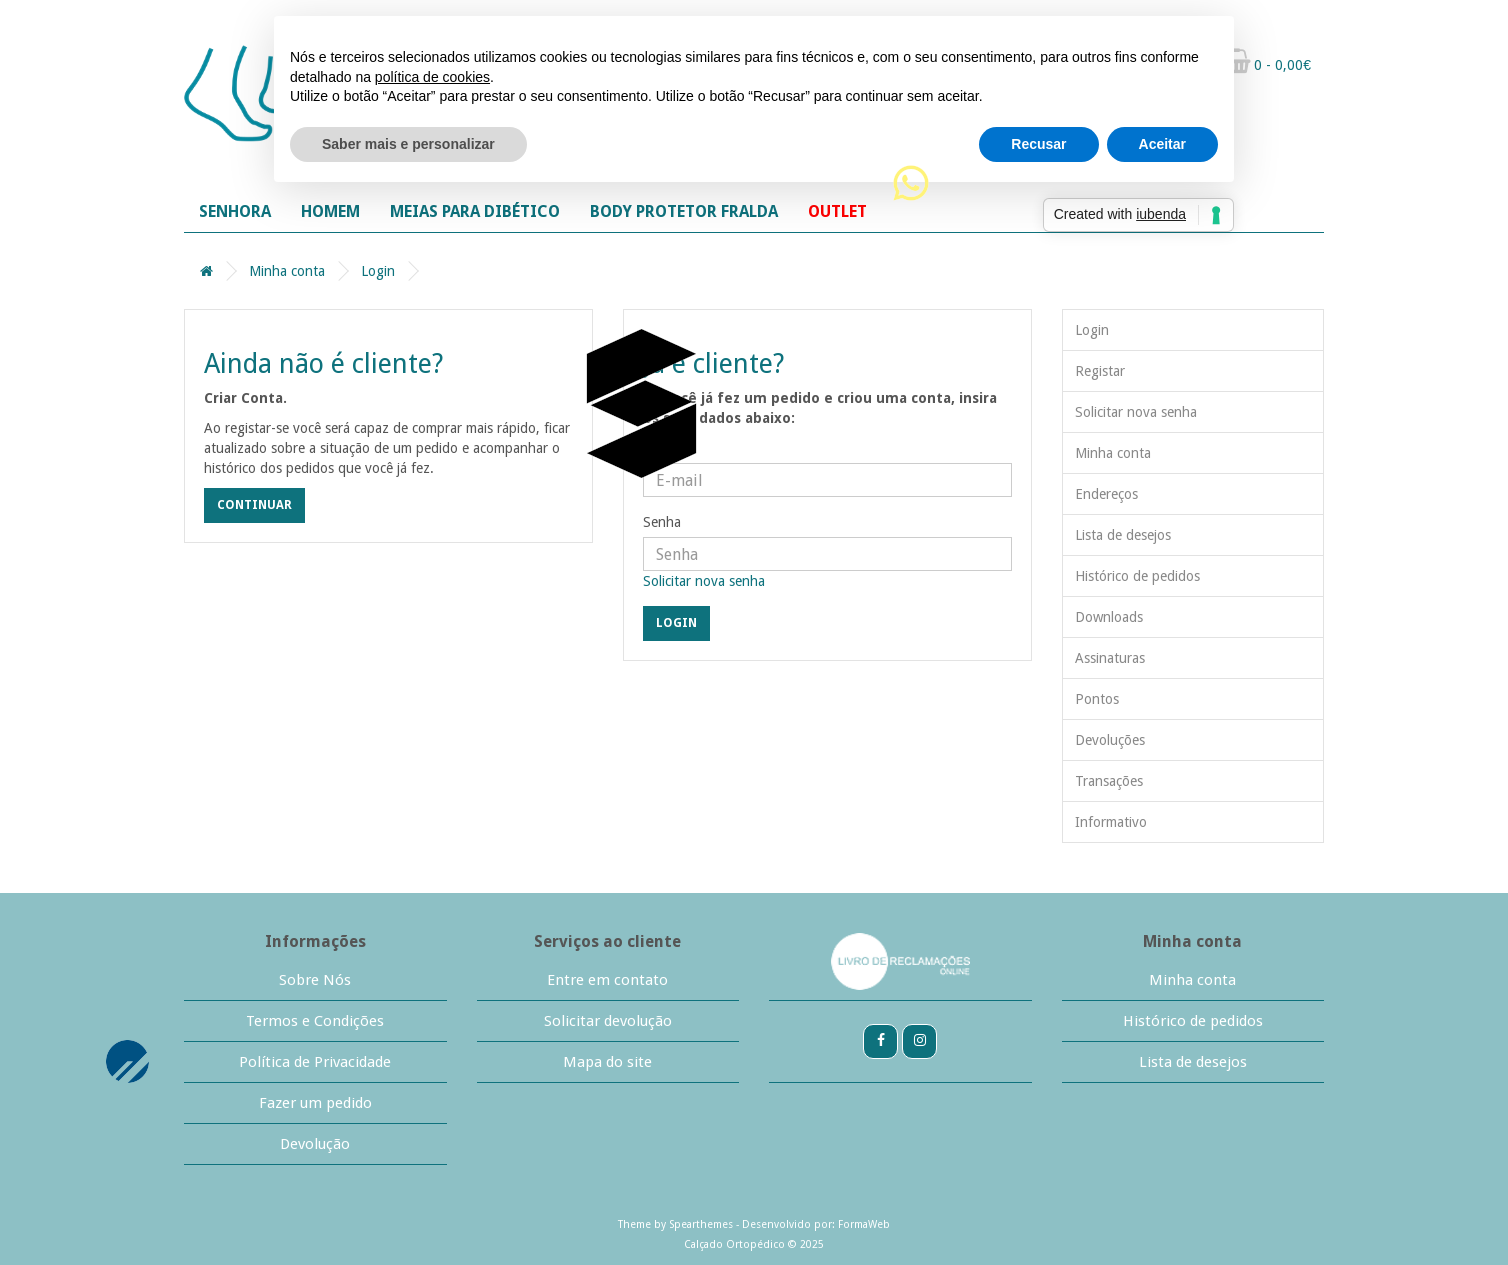 This screenshot has height=1265, width=1508. What do you see at coordinates (641, 403) in the screenshot?
I see `open Spark AR Studio application` at bounding box center [641, 403].